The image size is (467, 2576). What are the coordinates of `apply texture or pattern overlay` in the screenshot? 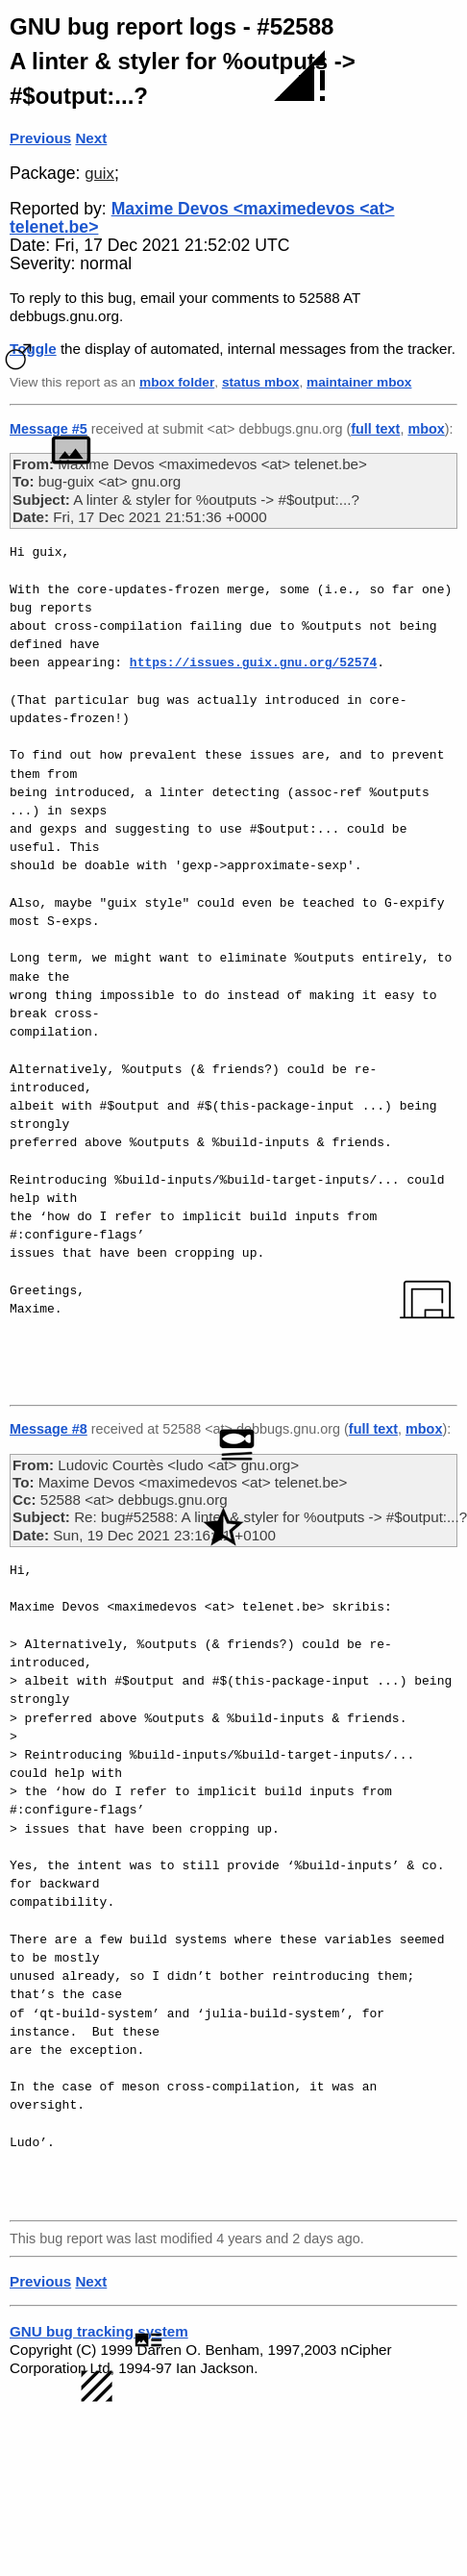 It's located at (96, 2386).